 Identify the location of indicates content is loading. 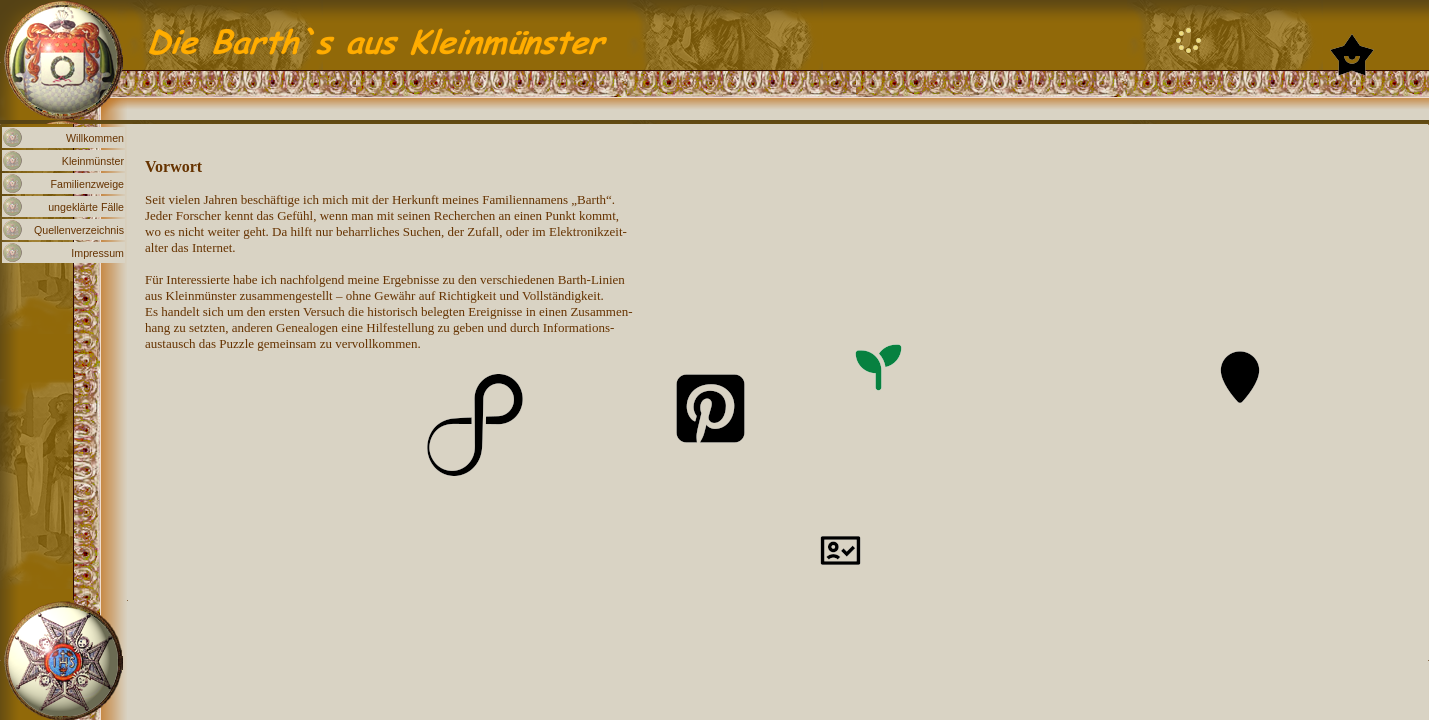
(1188, 40).